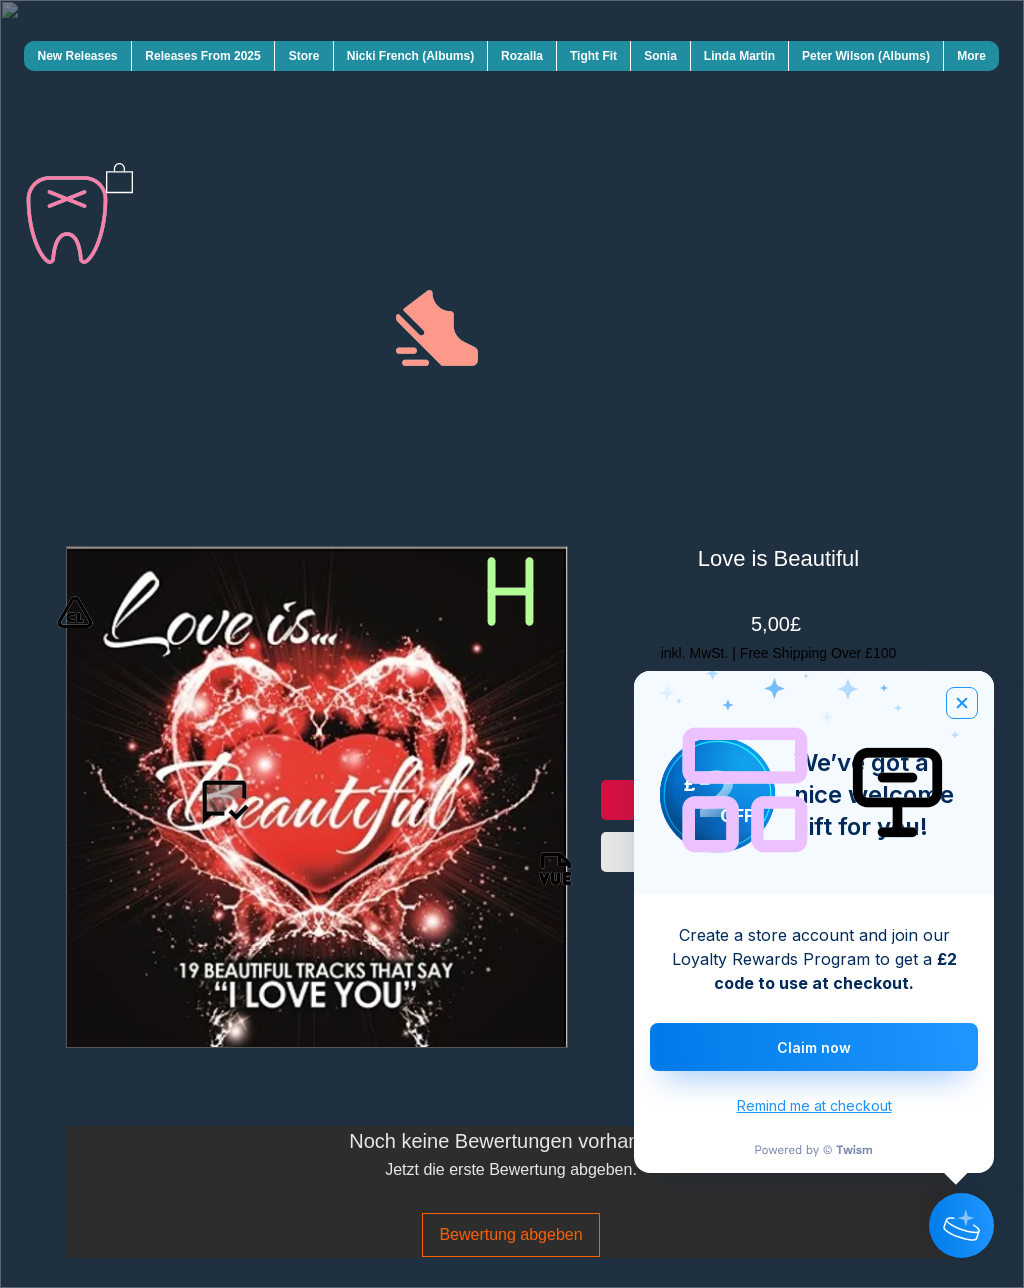  What do you see at coordinates (67, 220) in the screenshot?
I see `access dental or oral health features` at bounding box center [67, 220].